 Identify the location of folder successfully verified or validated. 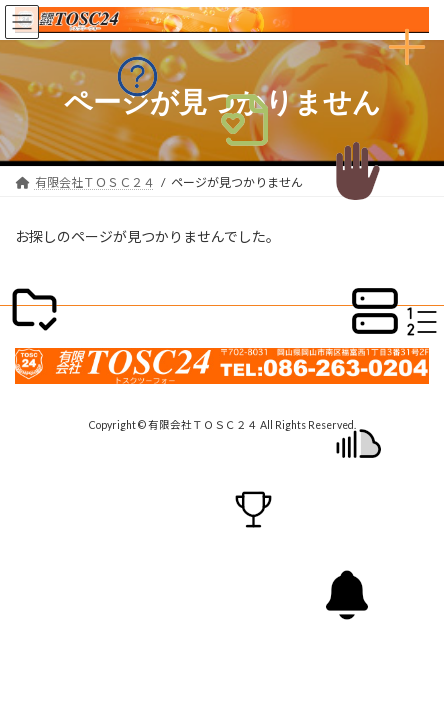
(34, 308).